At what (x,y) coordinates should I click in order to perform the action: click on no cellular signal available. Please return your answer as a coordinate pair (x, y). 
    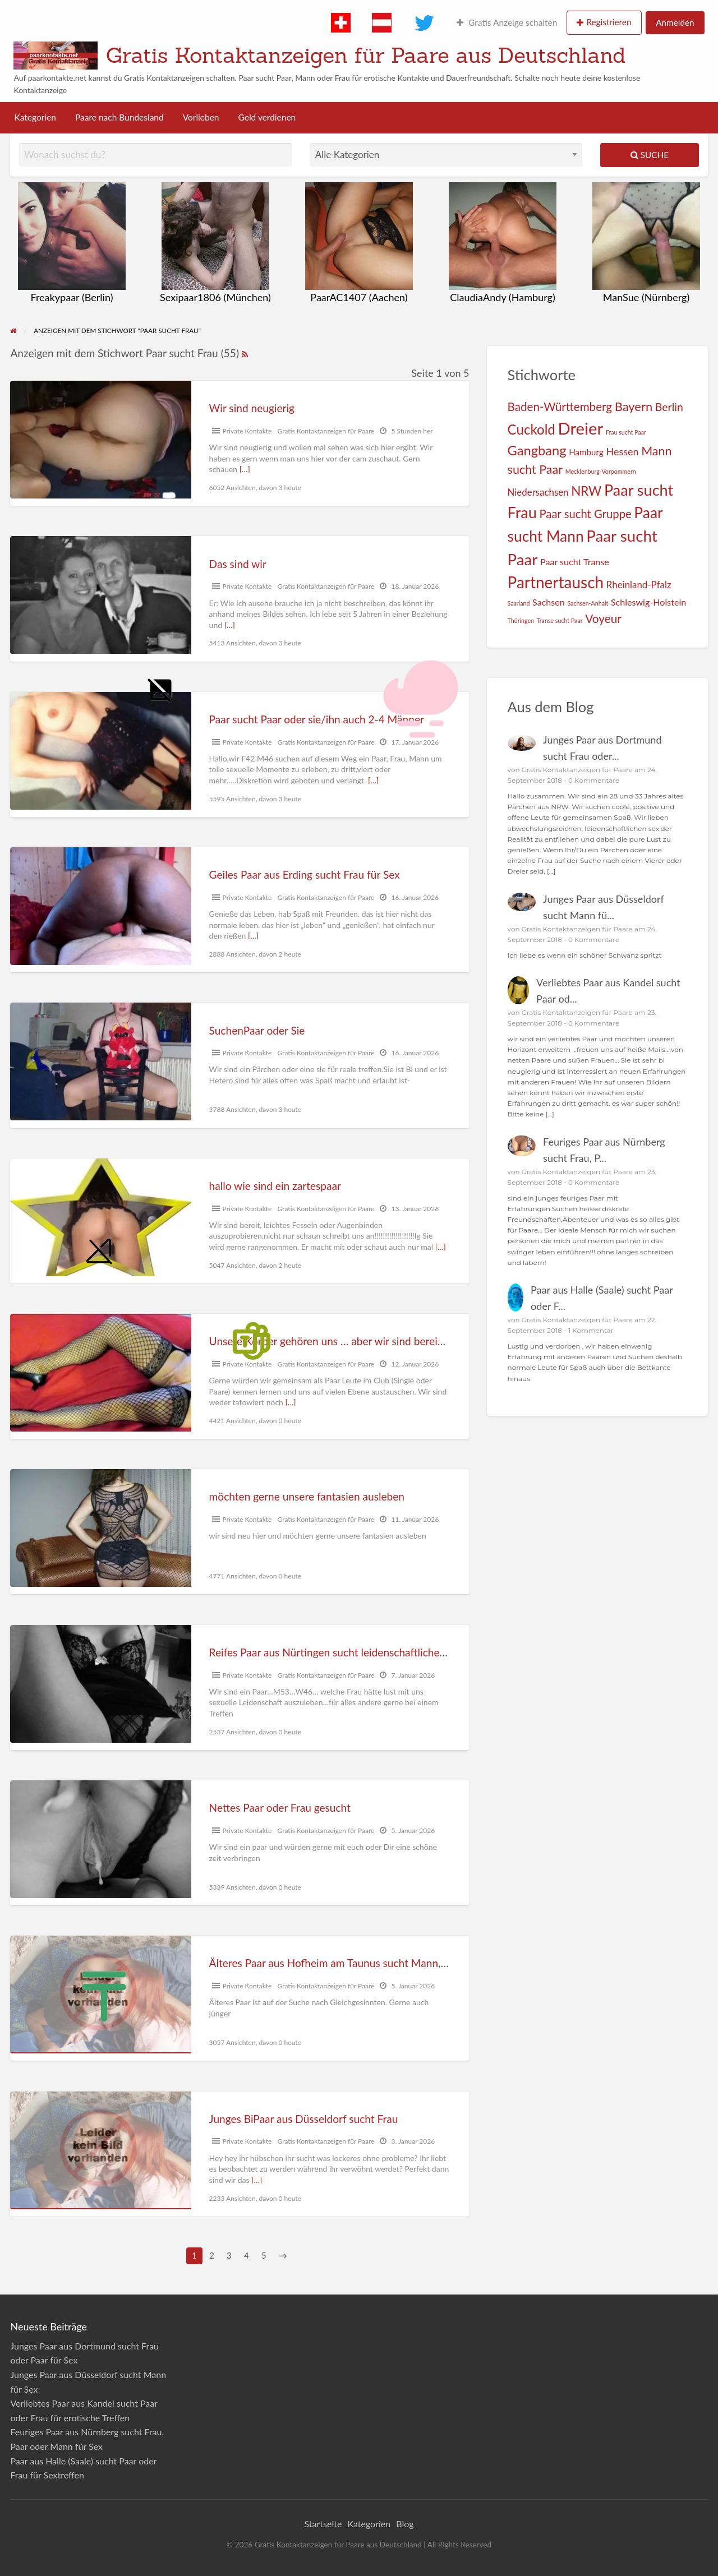
    Looking at the image, I should click on (100, 1252).